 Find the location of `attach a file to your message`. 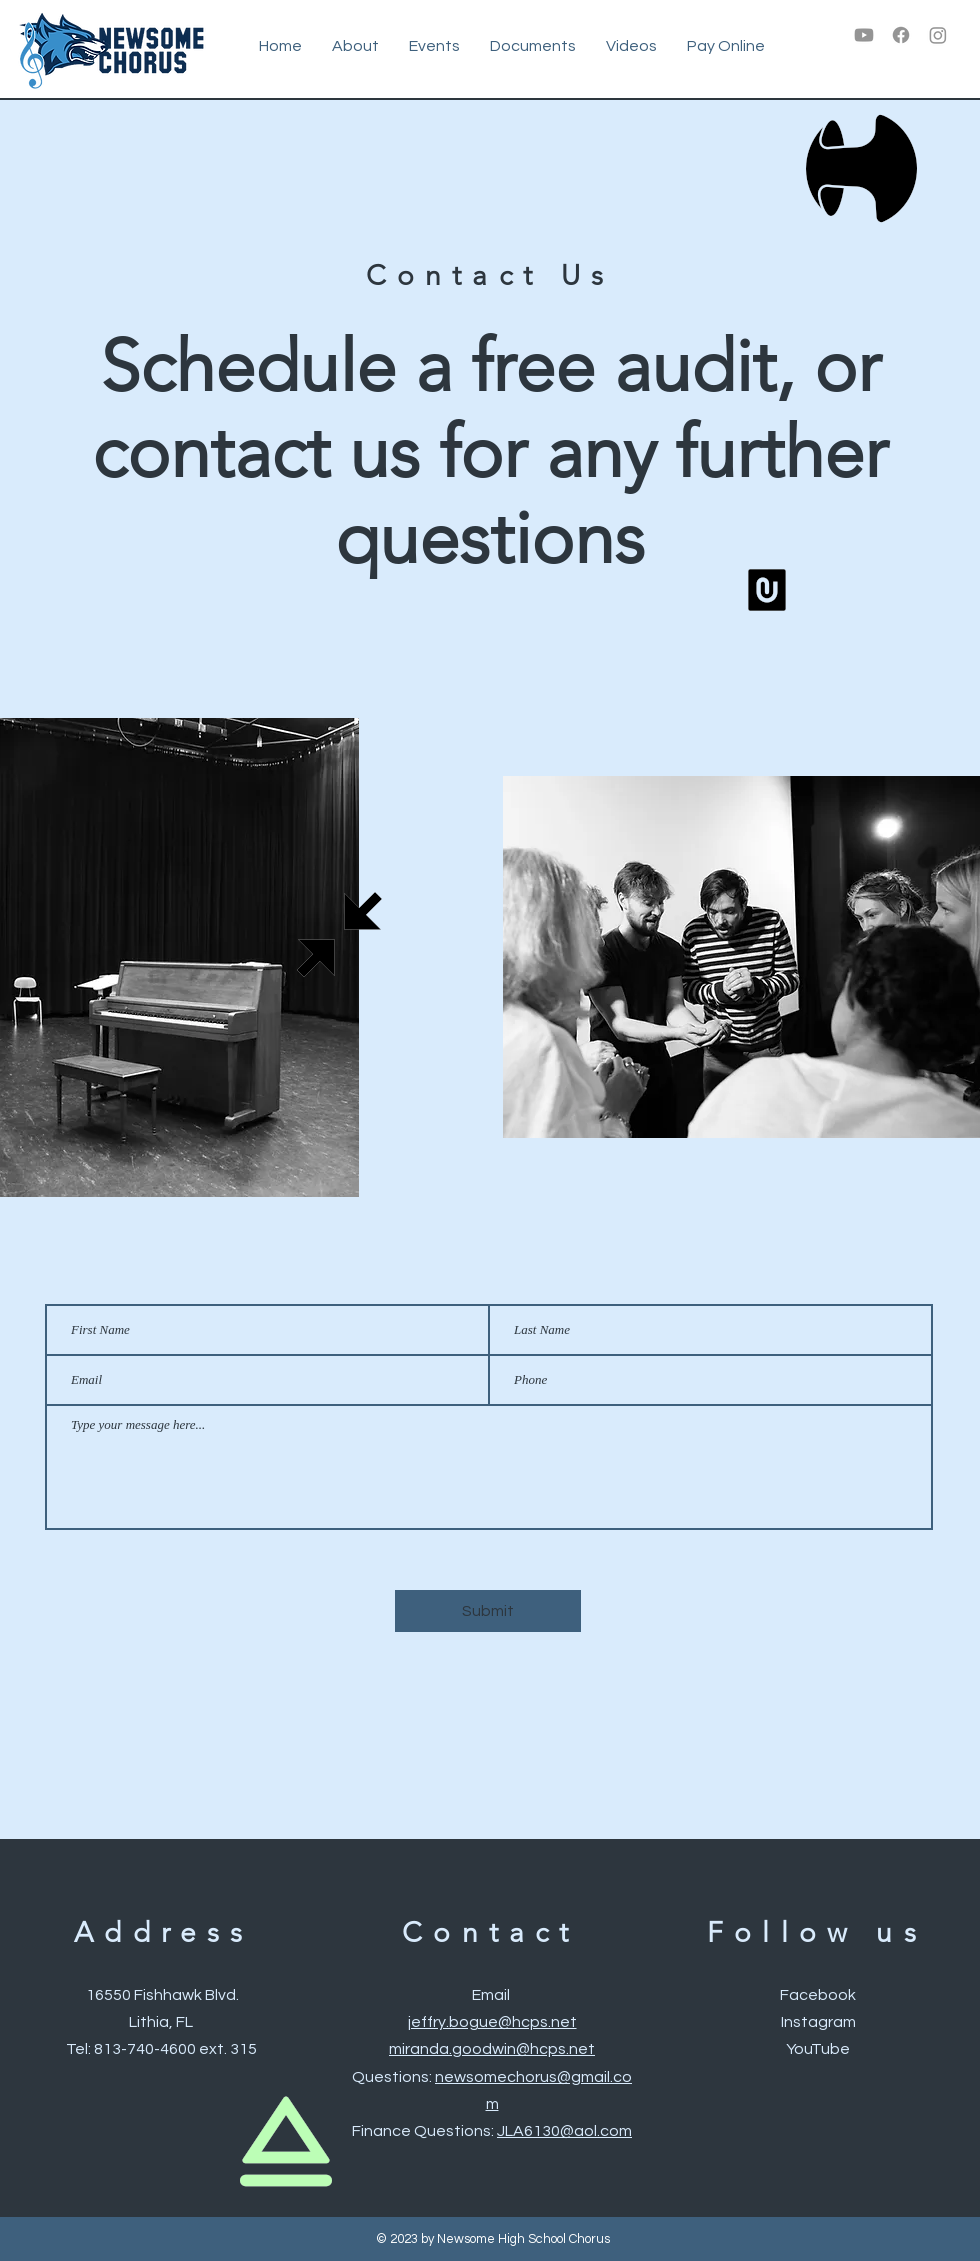

attach a file to your message is located at coordinates (767, 590).